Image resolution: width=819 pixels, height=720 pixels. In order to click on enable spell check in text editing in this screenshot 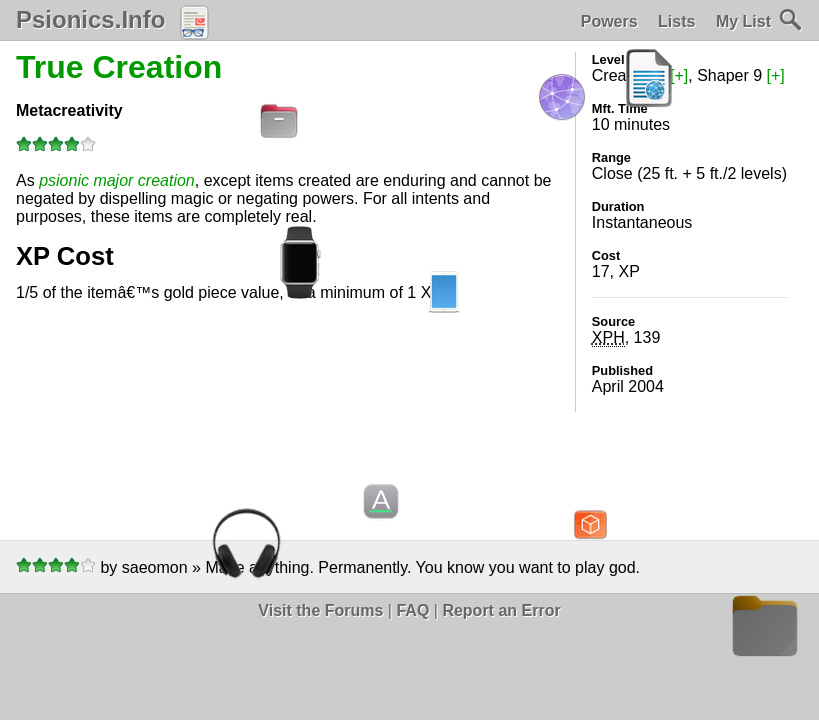, I will do `click(381, 502)`.